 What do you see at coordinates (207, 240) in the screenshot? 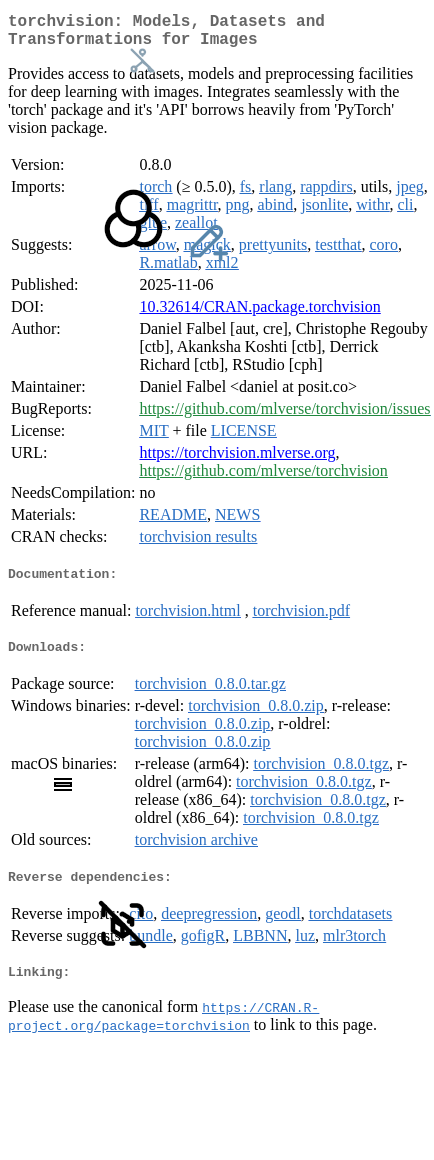
I see `create a new note or document` at bounding box center [207, 240].